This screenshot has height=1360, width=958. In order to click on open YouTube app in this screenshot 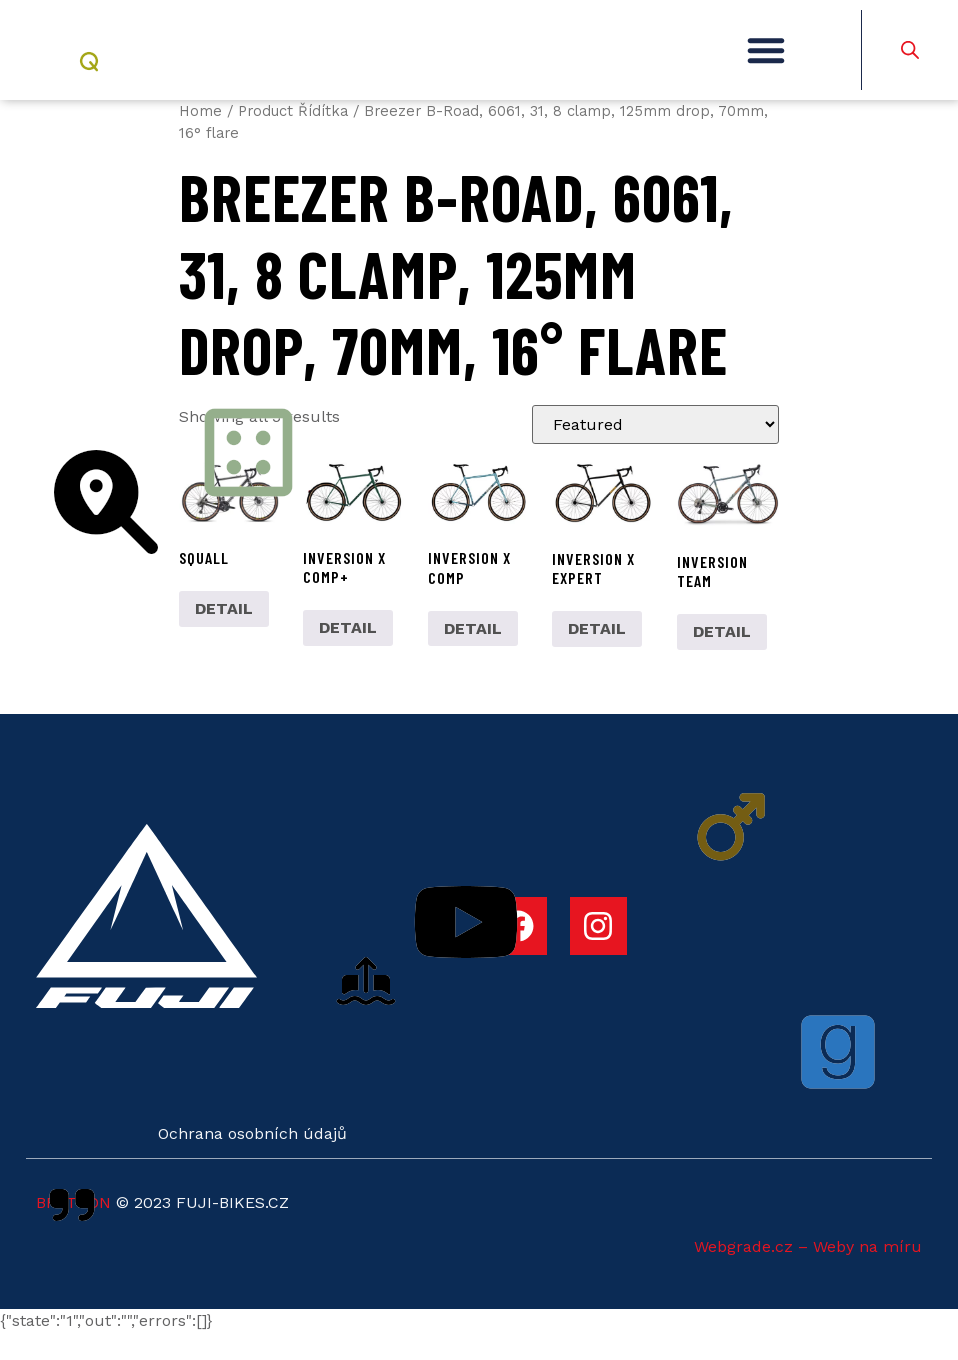, I will do `click(466, 922)`.